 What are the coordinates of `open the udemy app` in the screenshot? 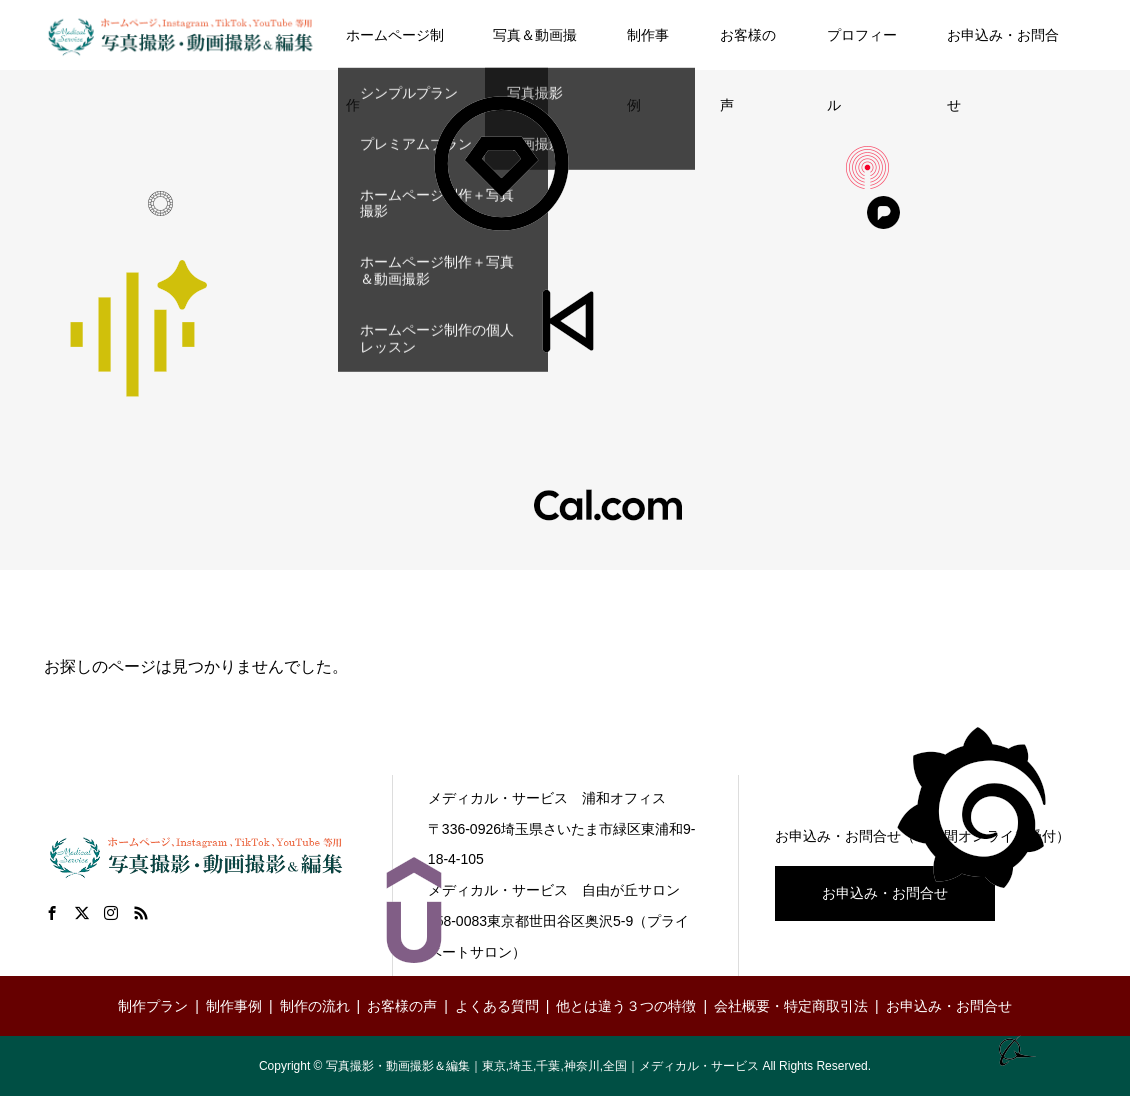 It's located at (414, 910).